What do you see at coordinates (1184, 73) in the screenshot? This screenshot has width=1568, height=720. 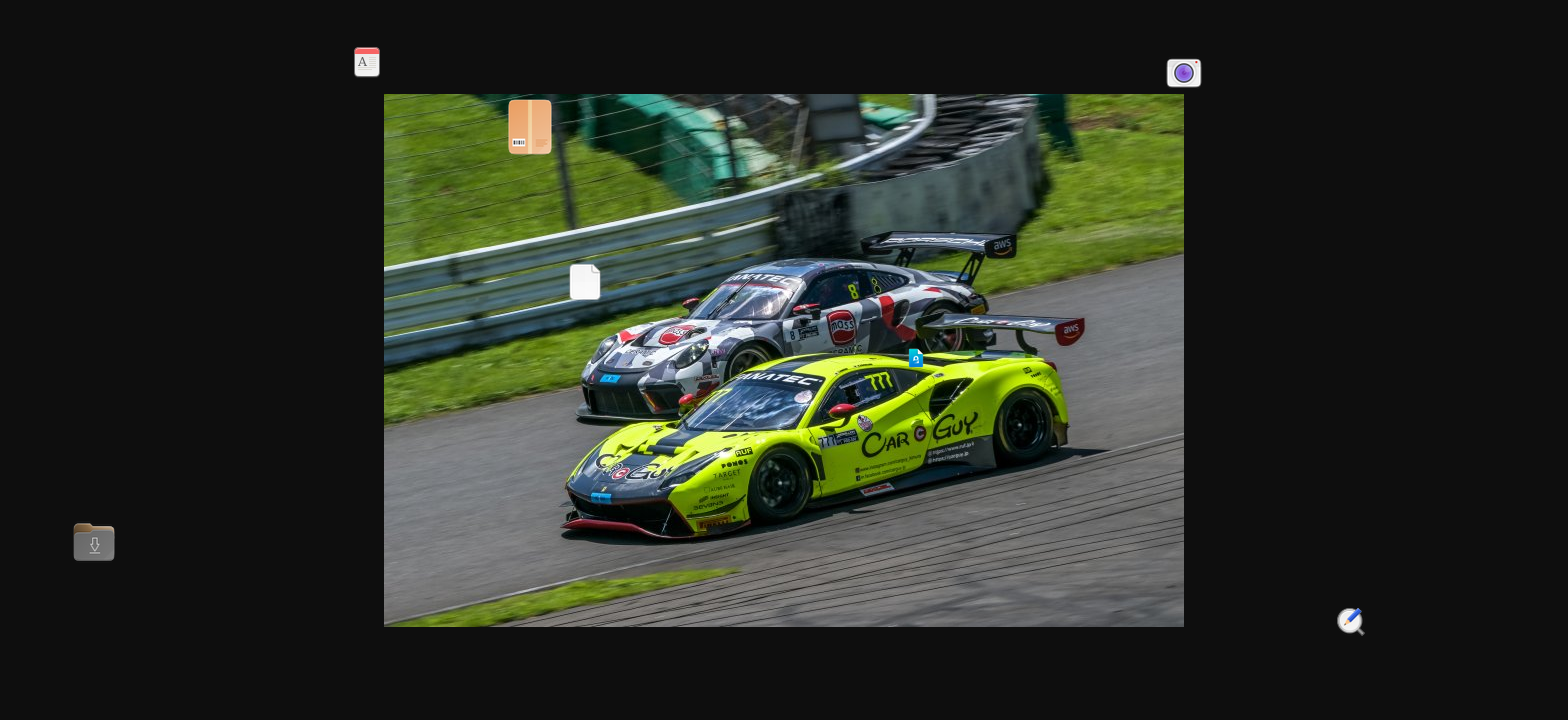 I see `open cheese webcam application` at bounding box center [1184, 73].